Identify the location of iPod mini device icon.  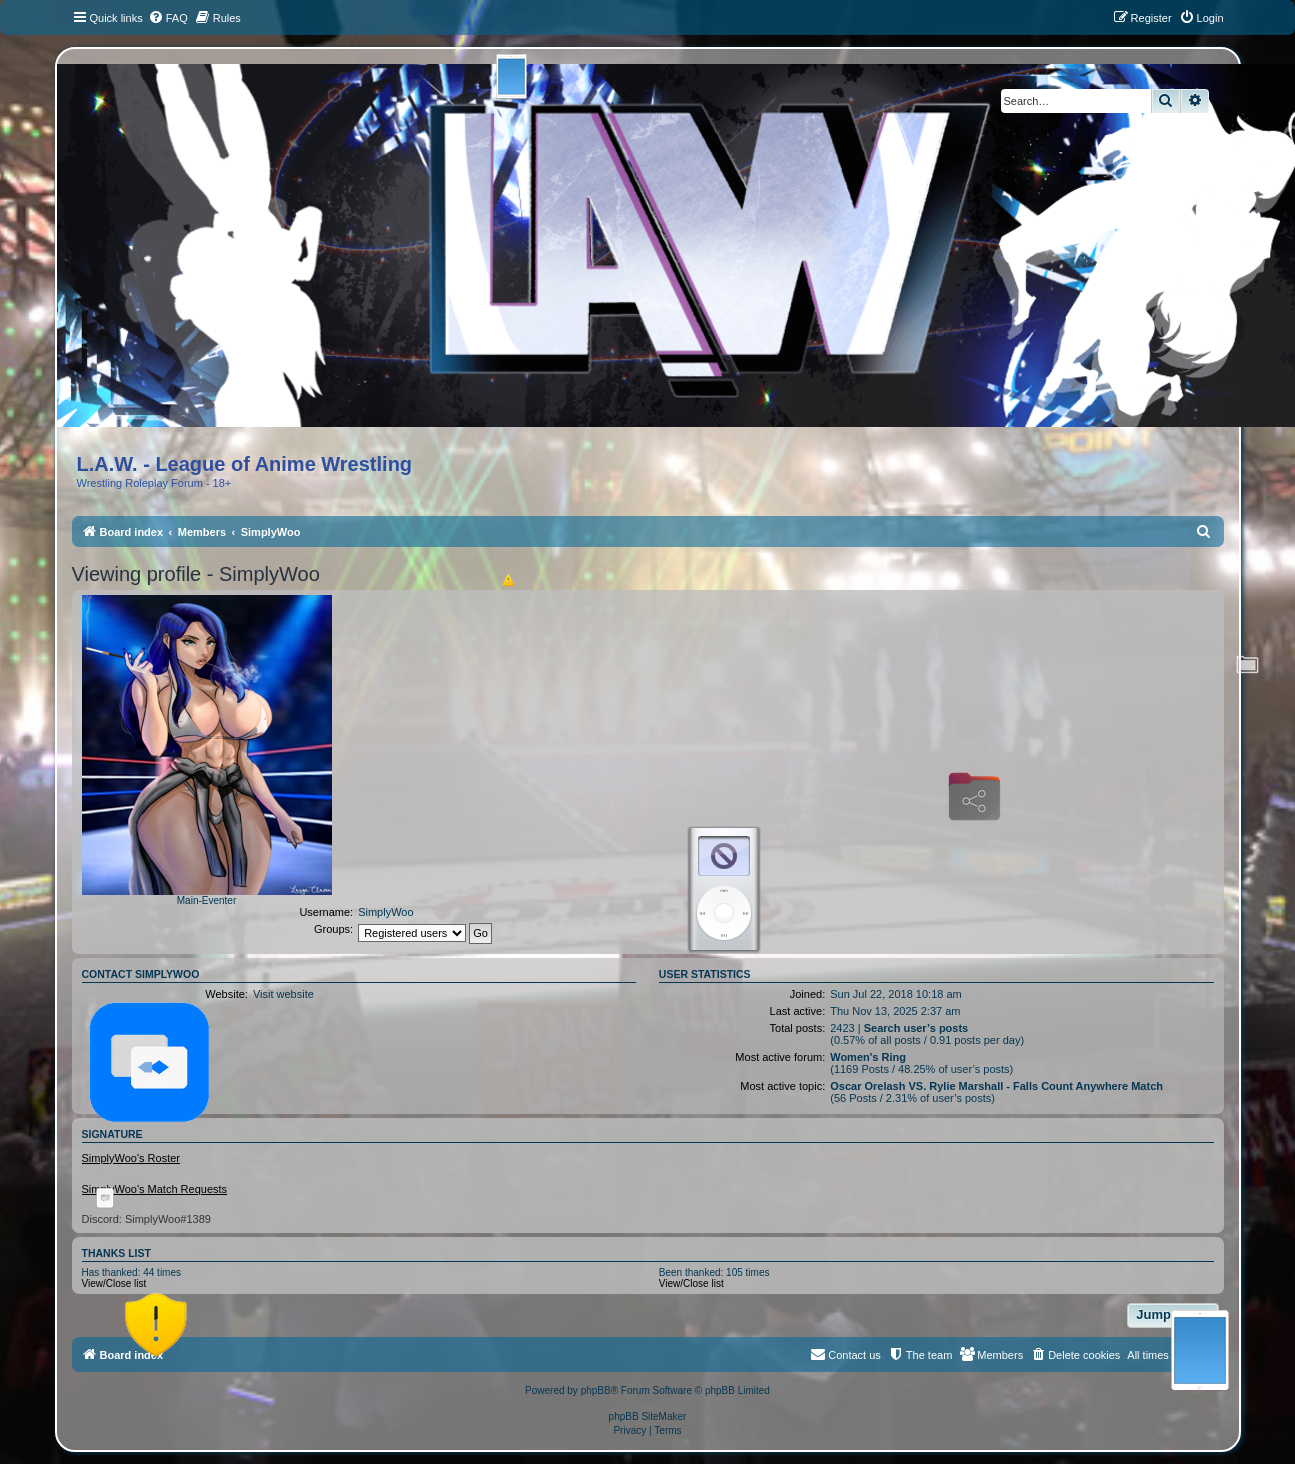
(724, 890).